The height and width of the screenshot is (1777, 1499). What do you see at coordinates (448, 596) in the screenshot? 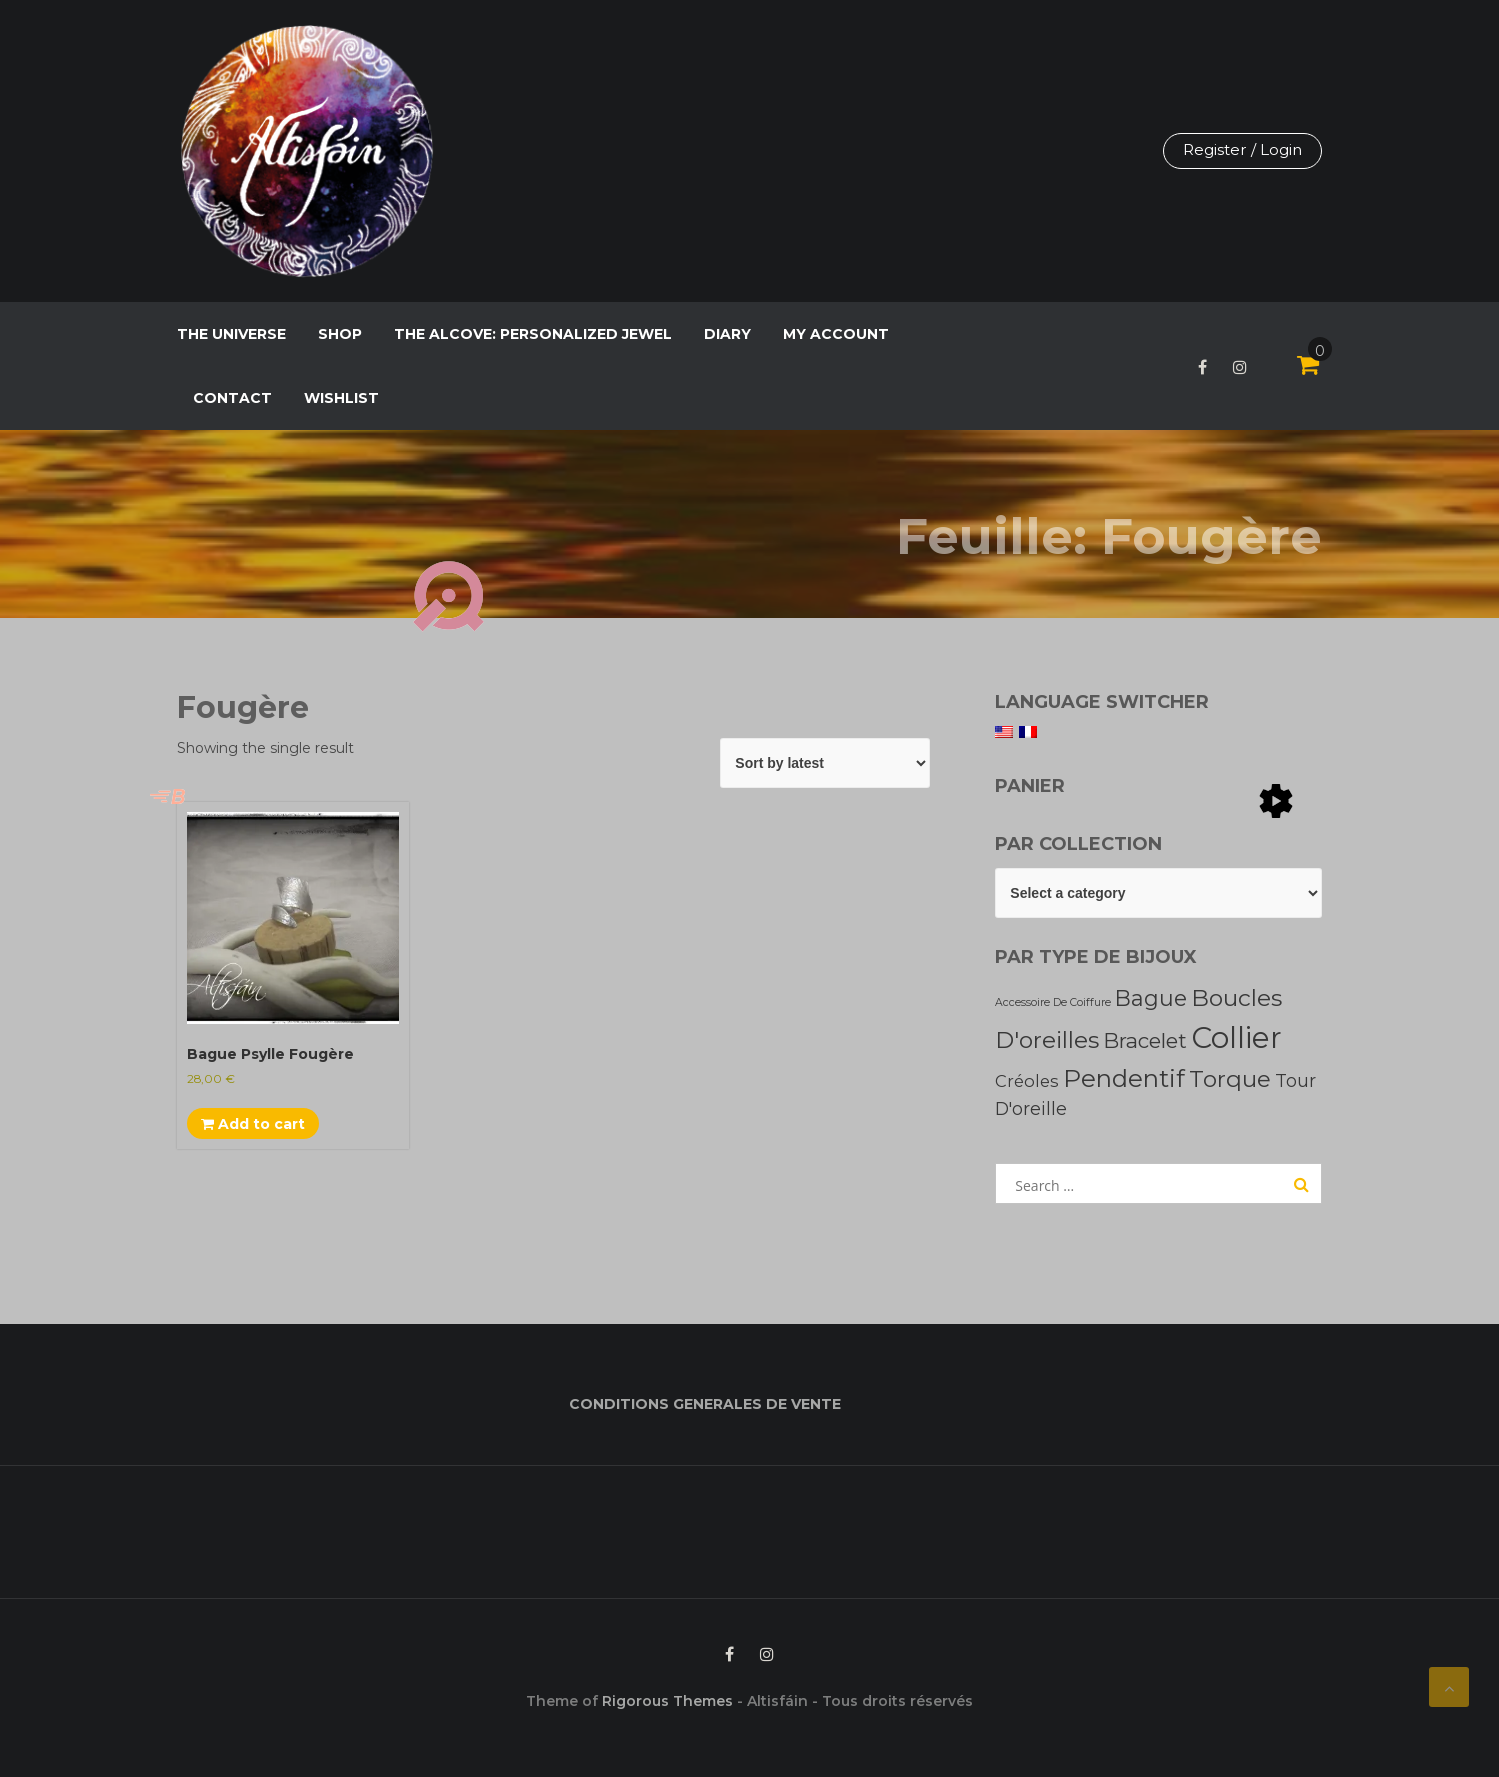
I see `ManageIQ cloud management platform logo` at bounding box center [448, 596].